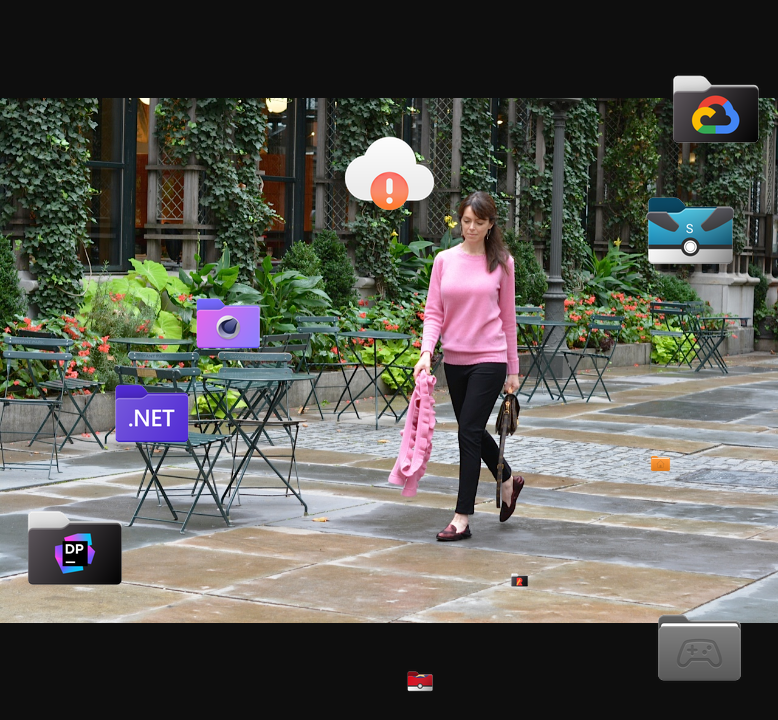 Image resolution: width=778 pixels, height=720 pixels. What do you see at coordinates (389, 173) in the screenshot?
I see `severe weather alert notification` at bounding box center [389, 173].